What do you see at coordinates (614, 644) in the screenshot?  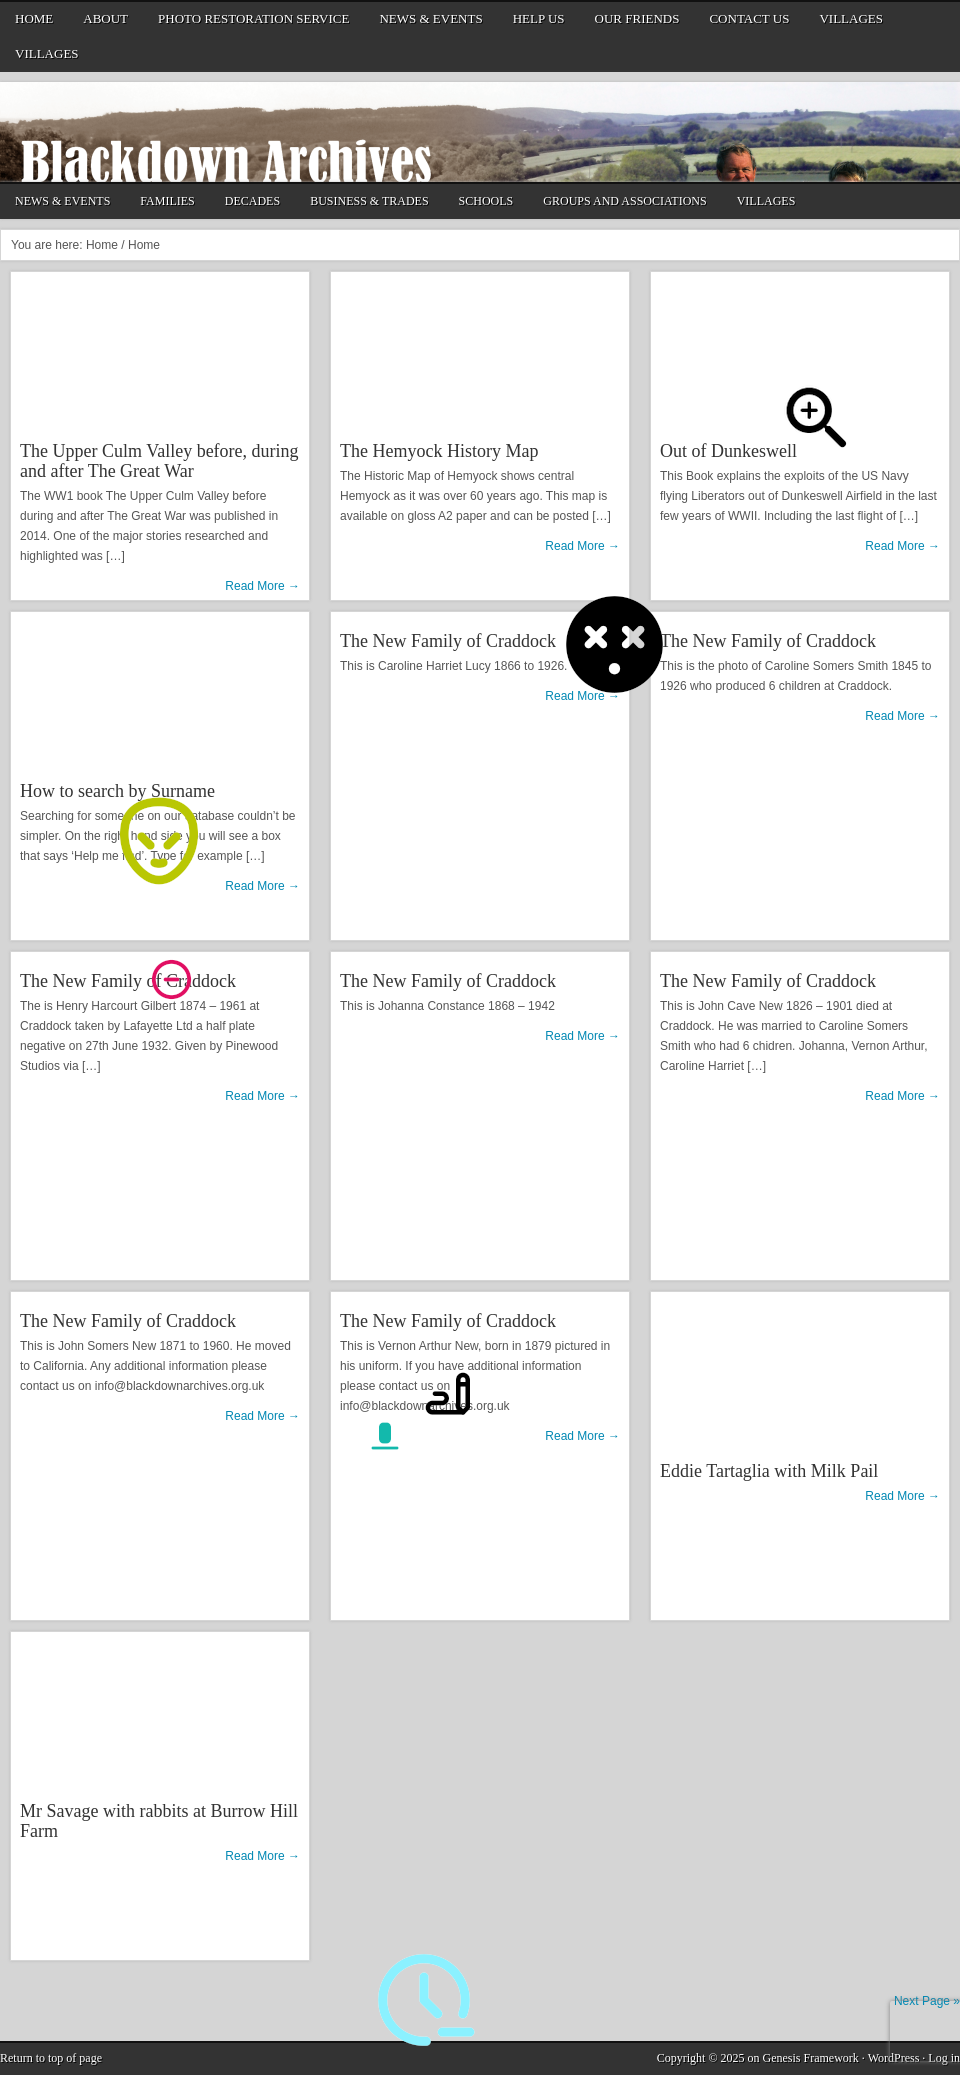 I see `indicates an error or failed action` at bounding box center [614, 644].